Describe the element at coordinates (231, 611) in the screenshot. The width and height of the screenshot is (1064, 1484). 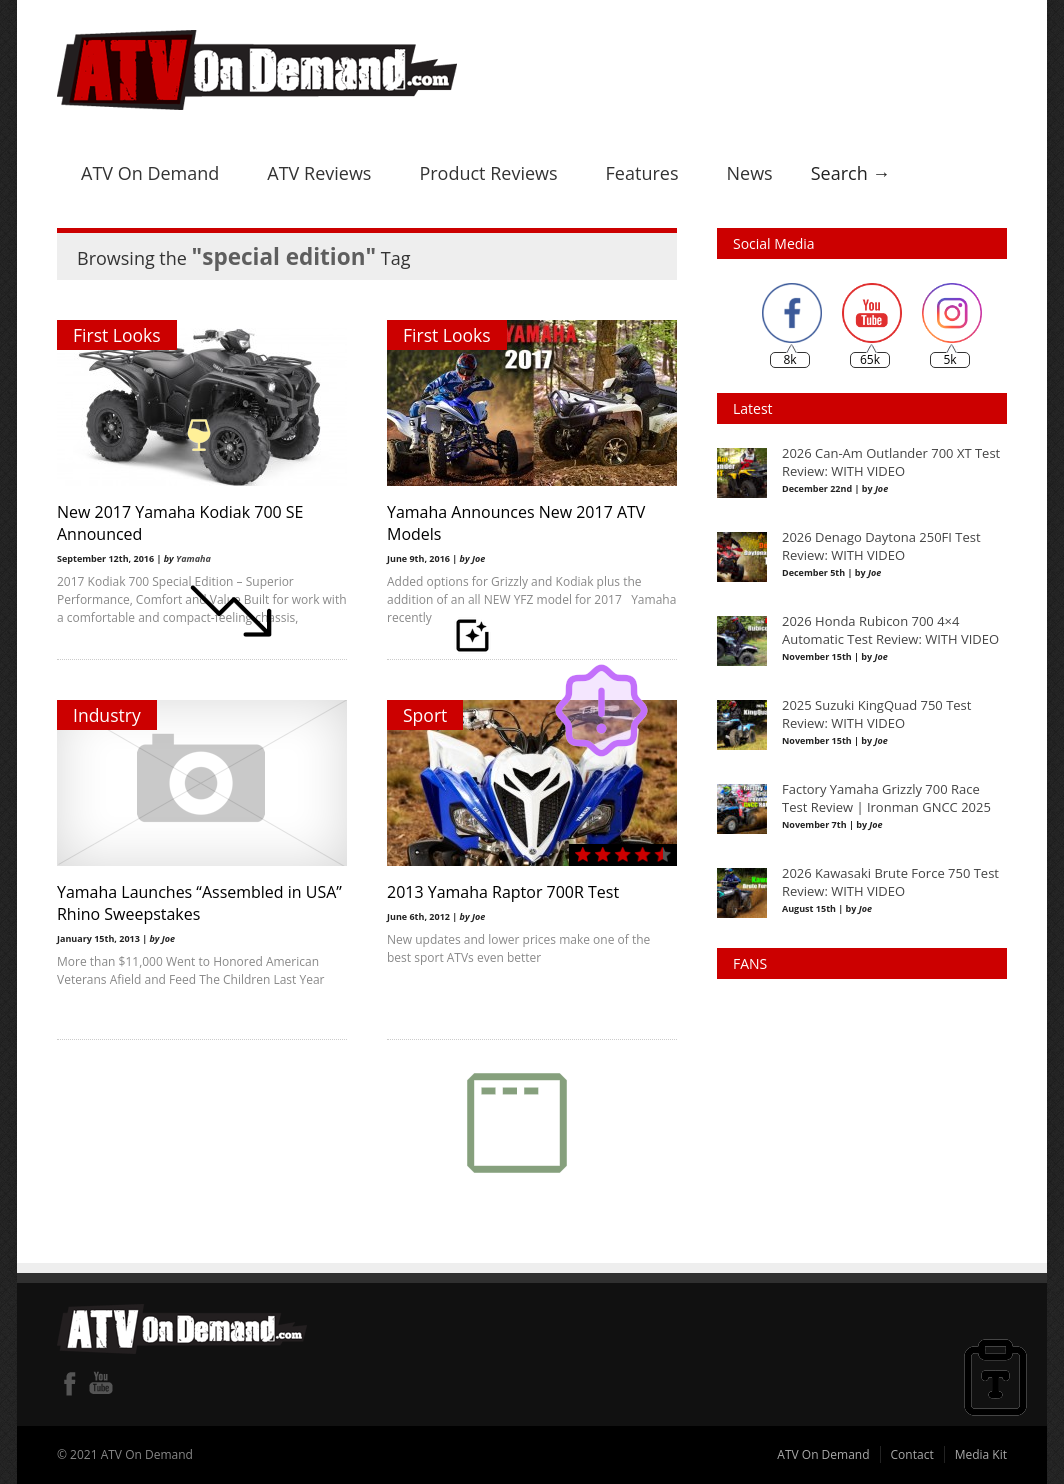
I see `indicates a downward trend or decline in metrics` at that location.